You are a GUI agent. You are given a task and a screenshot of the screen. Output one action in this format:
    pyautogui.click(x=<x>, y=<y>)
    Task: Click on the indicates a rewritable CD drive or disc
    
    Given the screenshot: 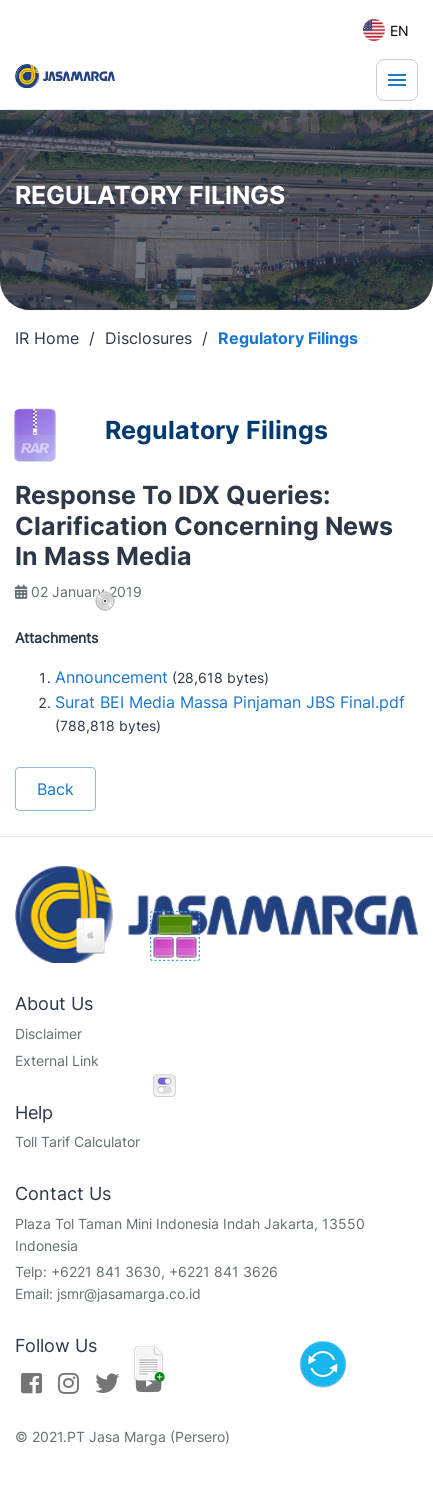 What is the action you would take?
    pyautogui.click(x=105, y=601)
    